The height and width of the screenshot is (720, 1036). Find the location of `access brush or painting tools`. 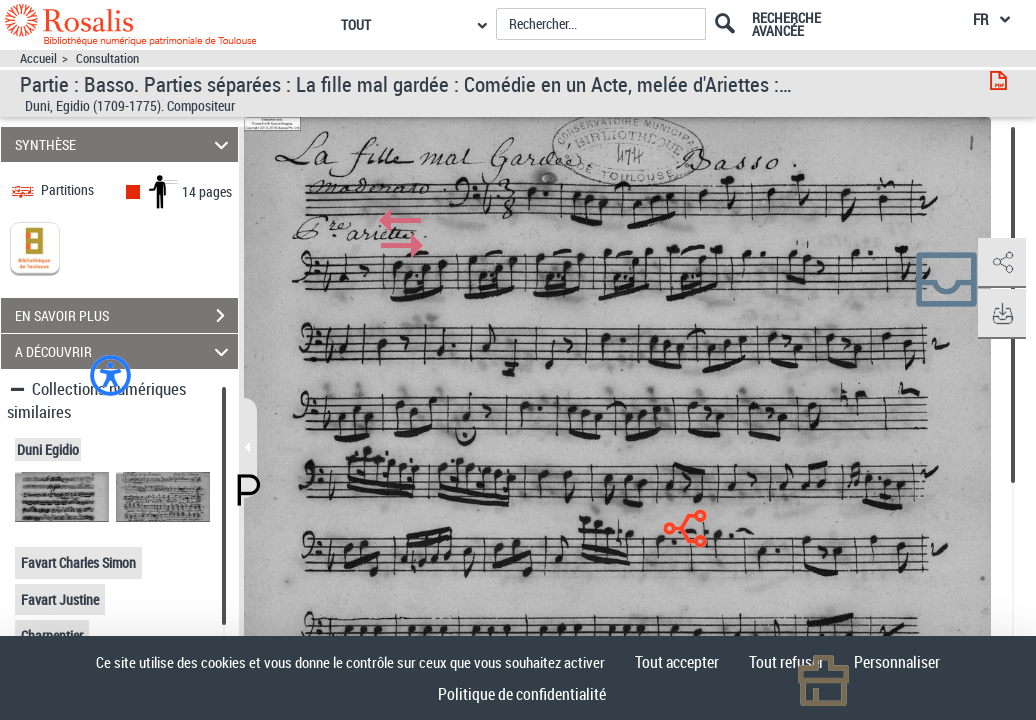

access brush or painting tools is located at coordinates (823, 680).